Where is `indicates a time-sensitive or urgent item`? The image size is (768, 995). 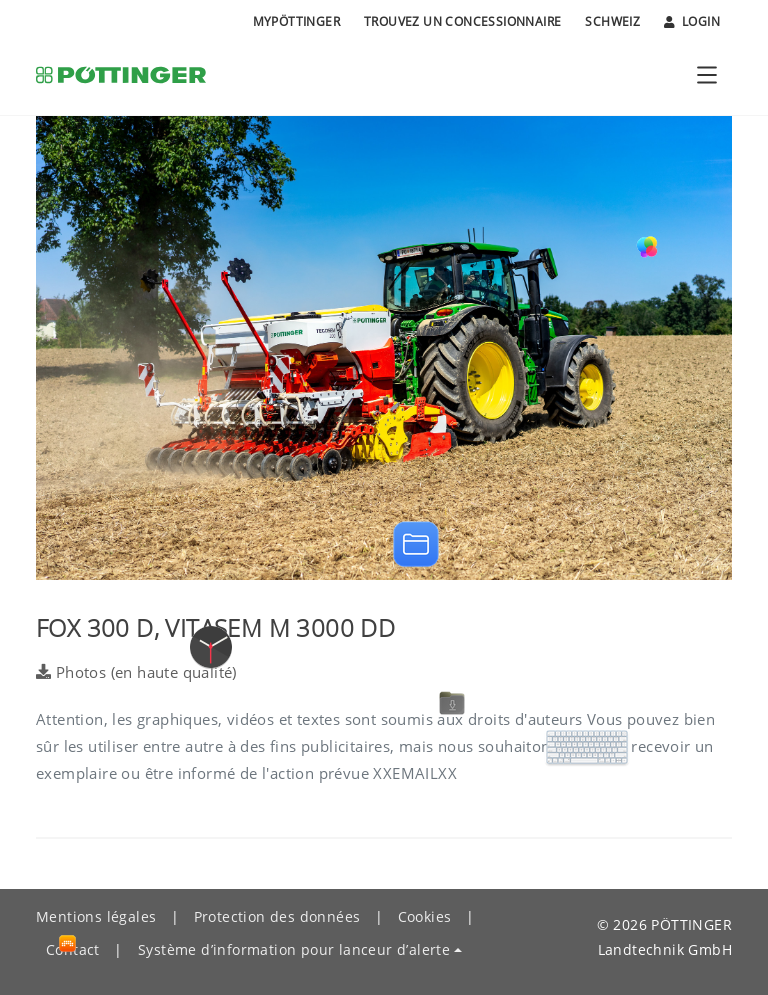 indicates a time-sensitive or urgent item is located at coordinates (211, 647).